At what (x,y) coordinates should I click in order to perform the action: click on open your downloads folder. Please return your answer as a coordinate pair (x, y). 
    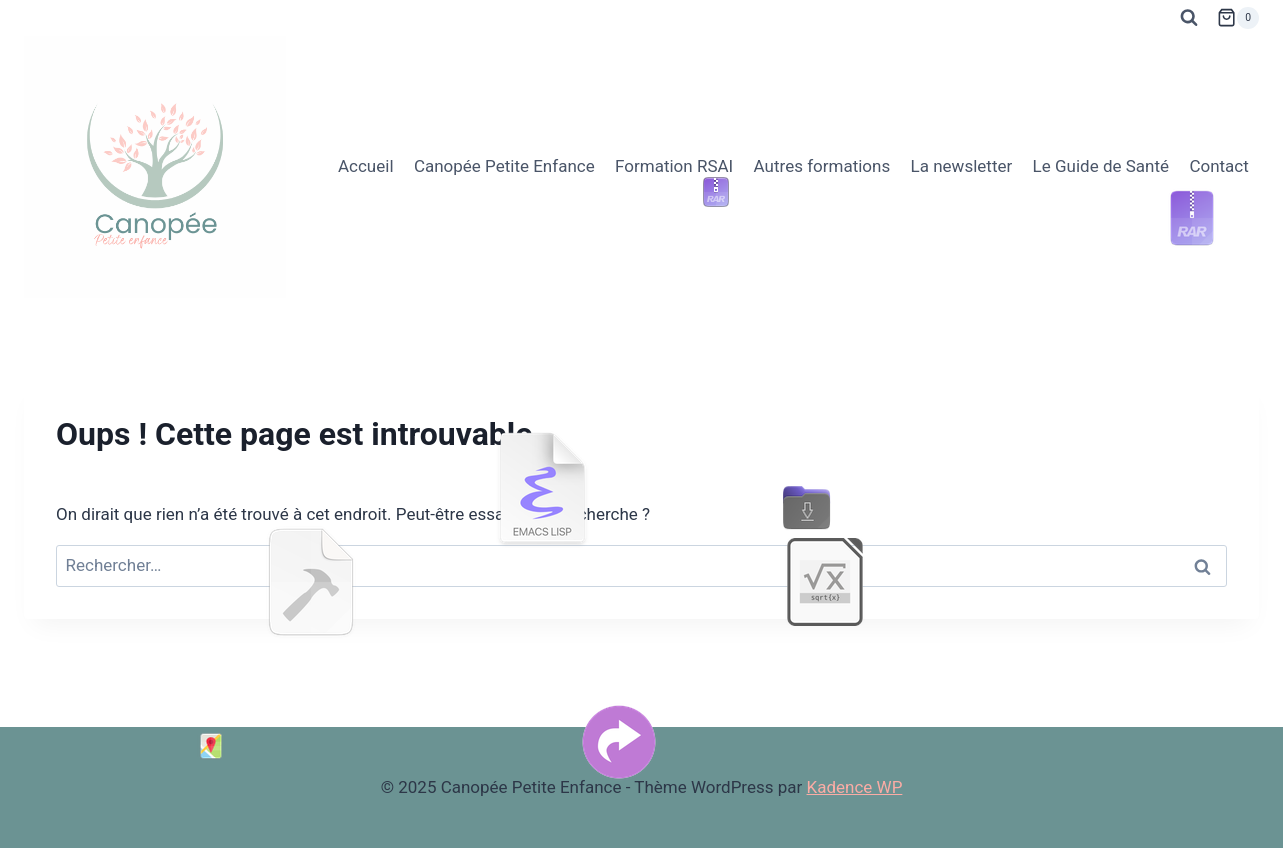
    Looking at the image, I should click on (806, 507).